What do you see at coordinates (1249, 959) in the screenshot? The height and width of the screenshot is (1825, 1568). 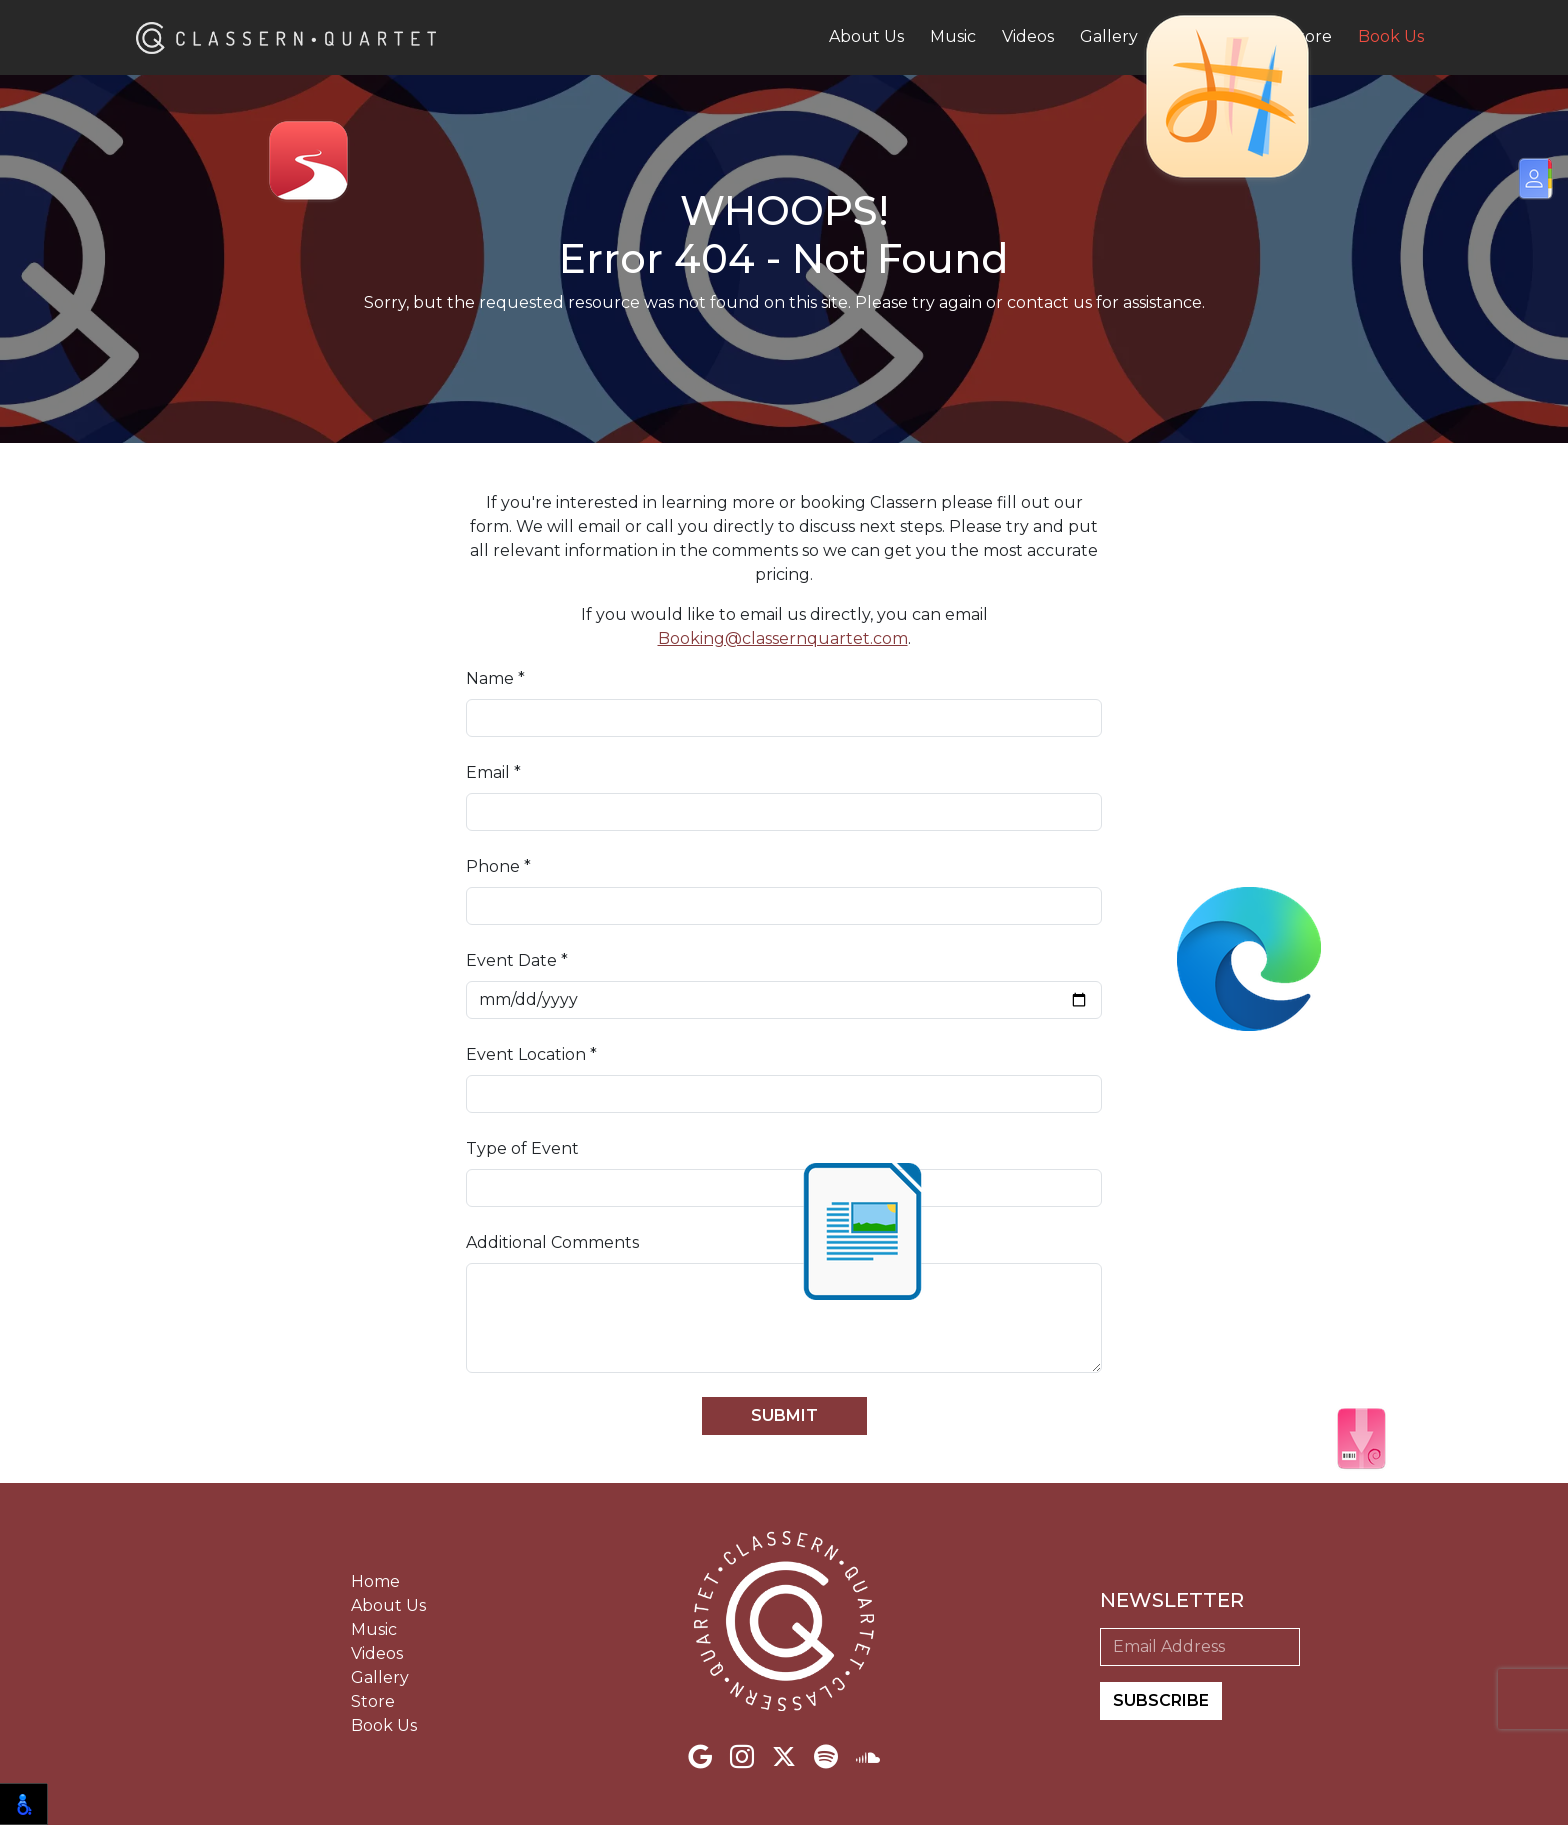 I see `open Microsoft Edge browser` at bounding box center [1249, 959].